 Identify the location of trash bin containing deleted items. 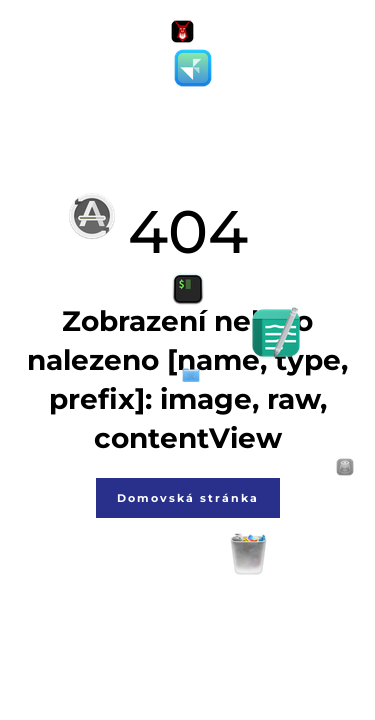
(248, 554).